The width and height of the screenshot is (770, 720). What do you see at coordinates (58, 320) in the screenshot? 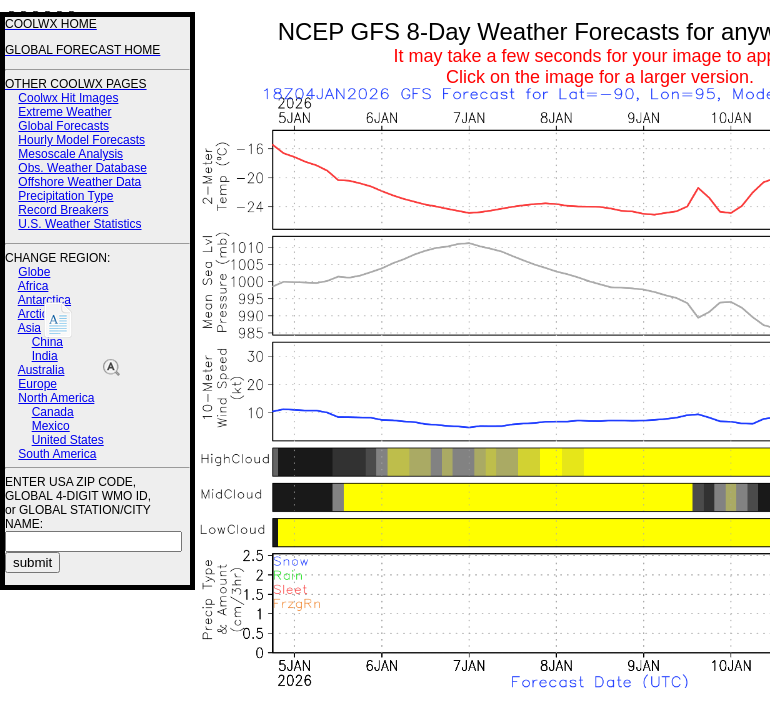
I see `open a word processing document` at bounding box center [58, 320].